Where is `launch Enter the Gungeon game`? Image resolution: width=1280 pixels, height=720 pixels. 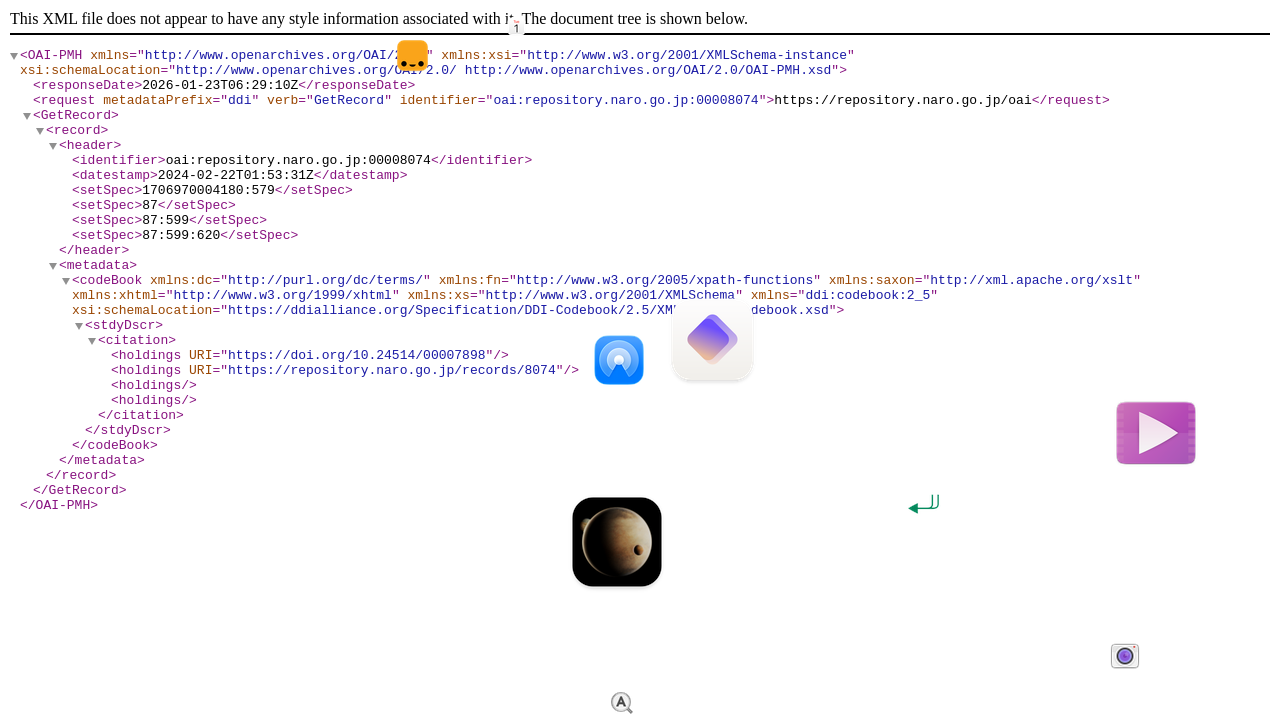 launch Enter the Gungeon game is located at coordinates (412, 55).